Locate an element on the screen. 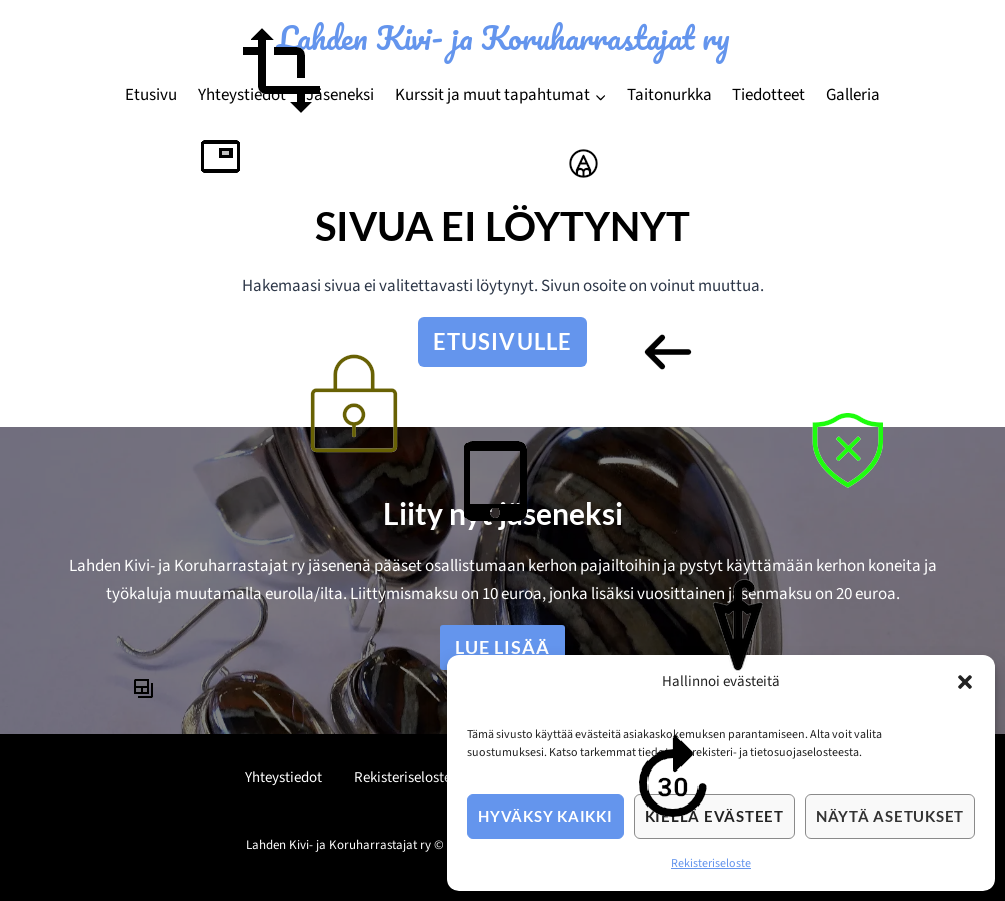 The width and height of the screenshot is (1005, 901). skip forward 30 seconds is located at coordinates (673, 779).